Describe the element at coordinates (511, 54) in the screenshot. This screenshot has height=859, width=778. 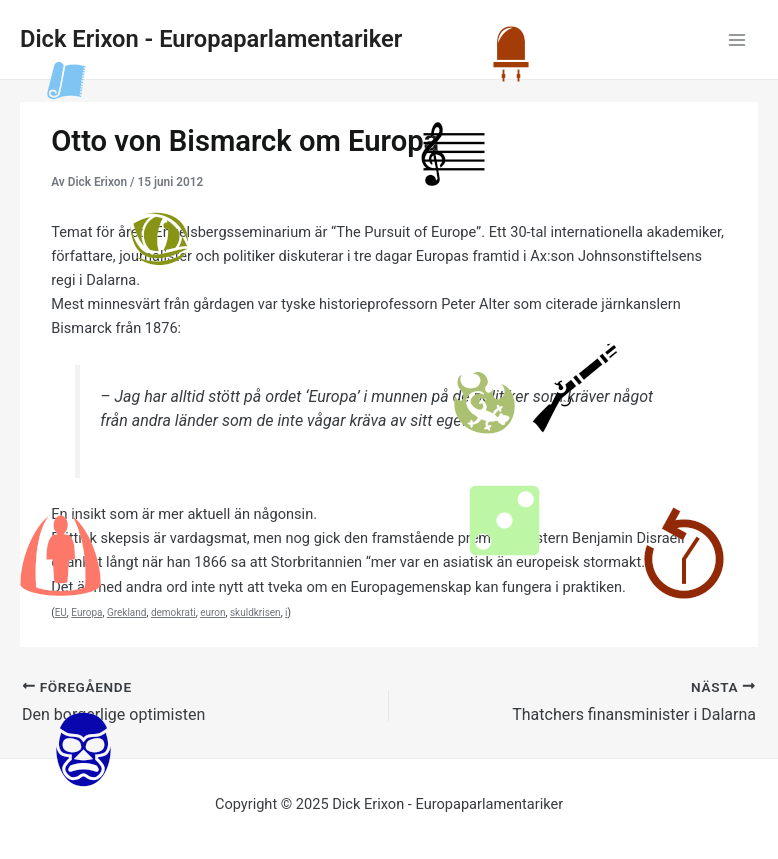
I see `indicates device power status` at that location.